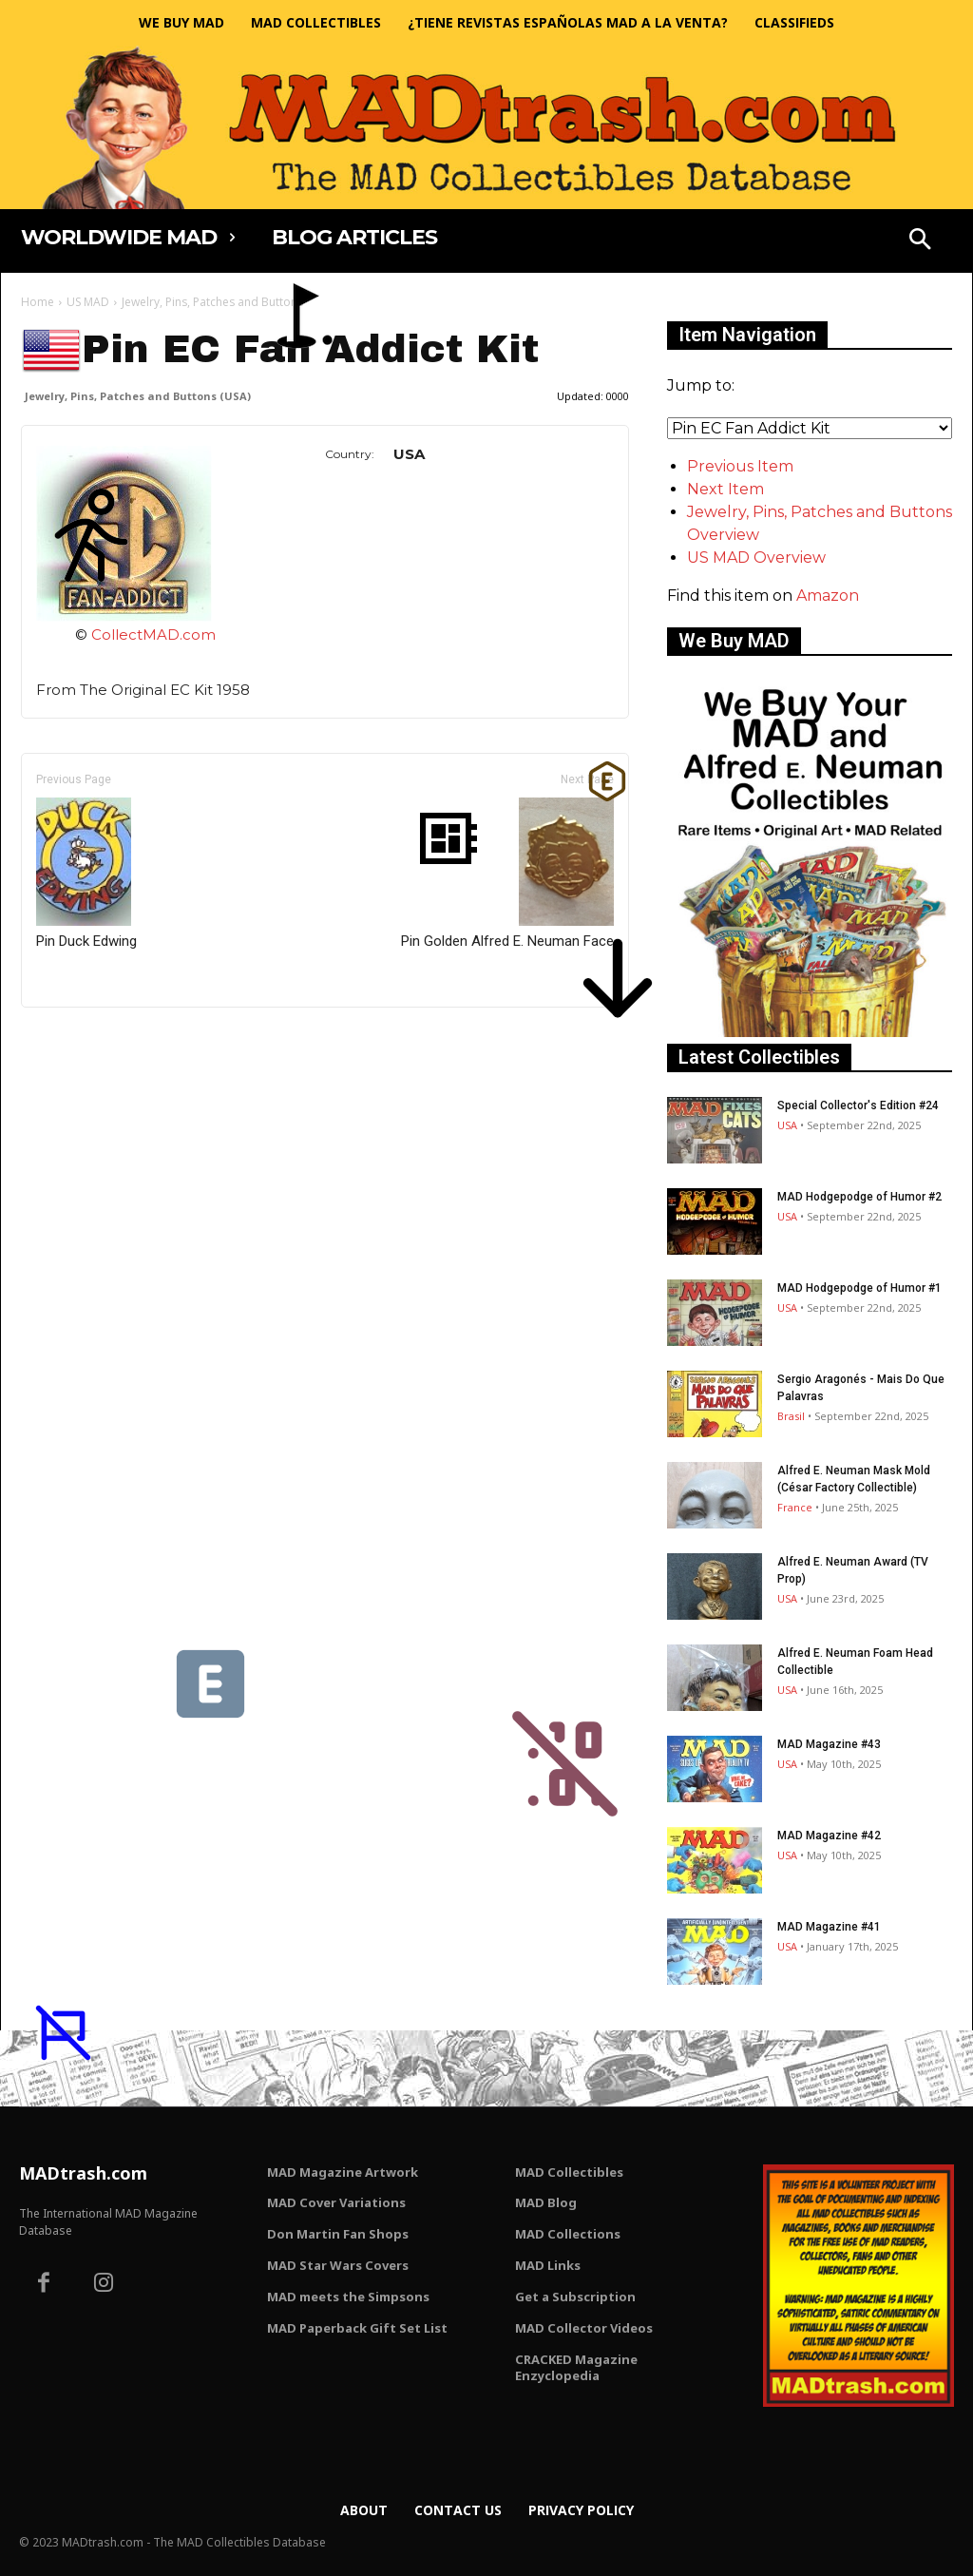 This screenshot has height=2576, width=973. What do you see at coordinates (303, 316) in the screenshot?
I see `view nearby golf courses` at bounding box center [303, 316].